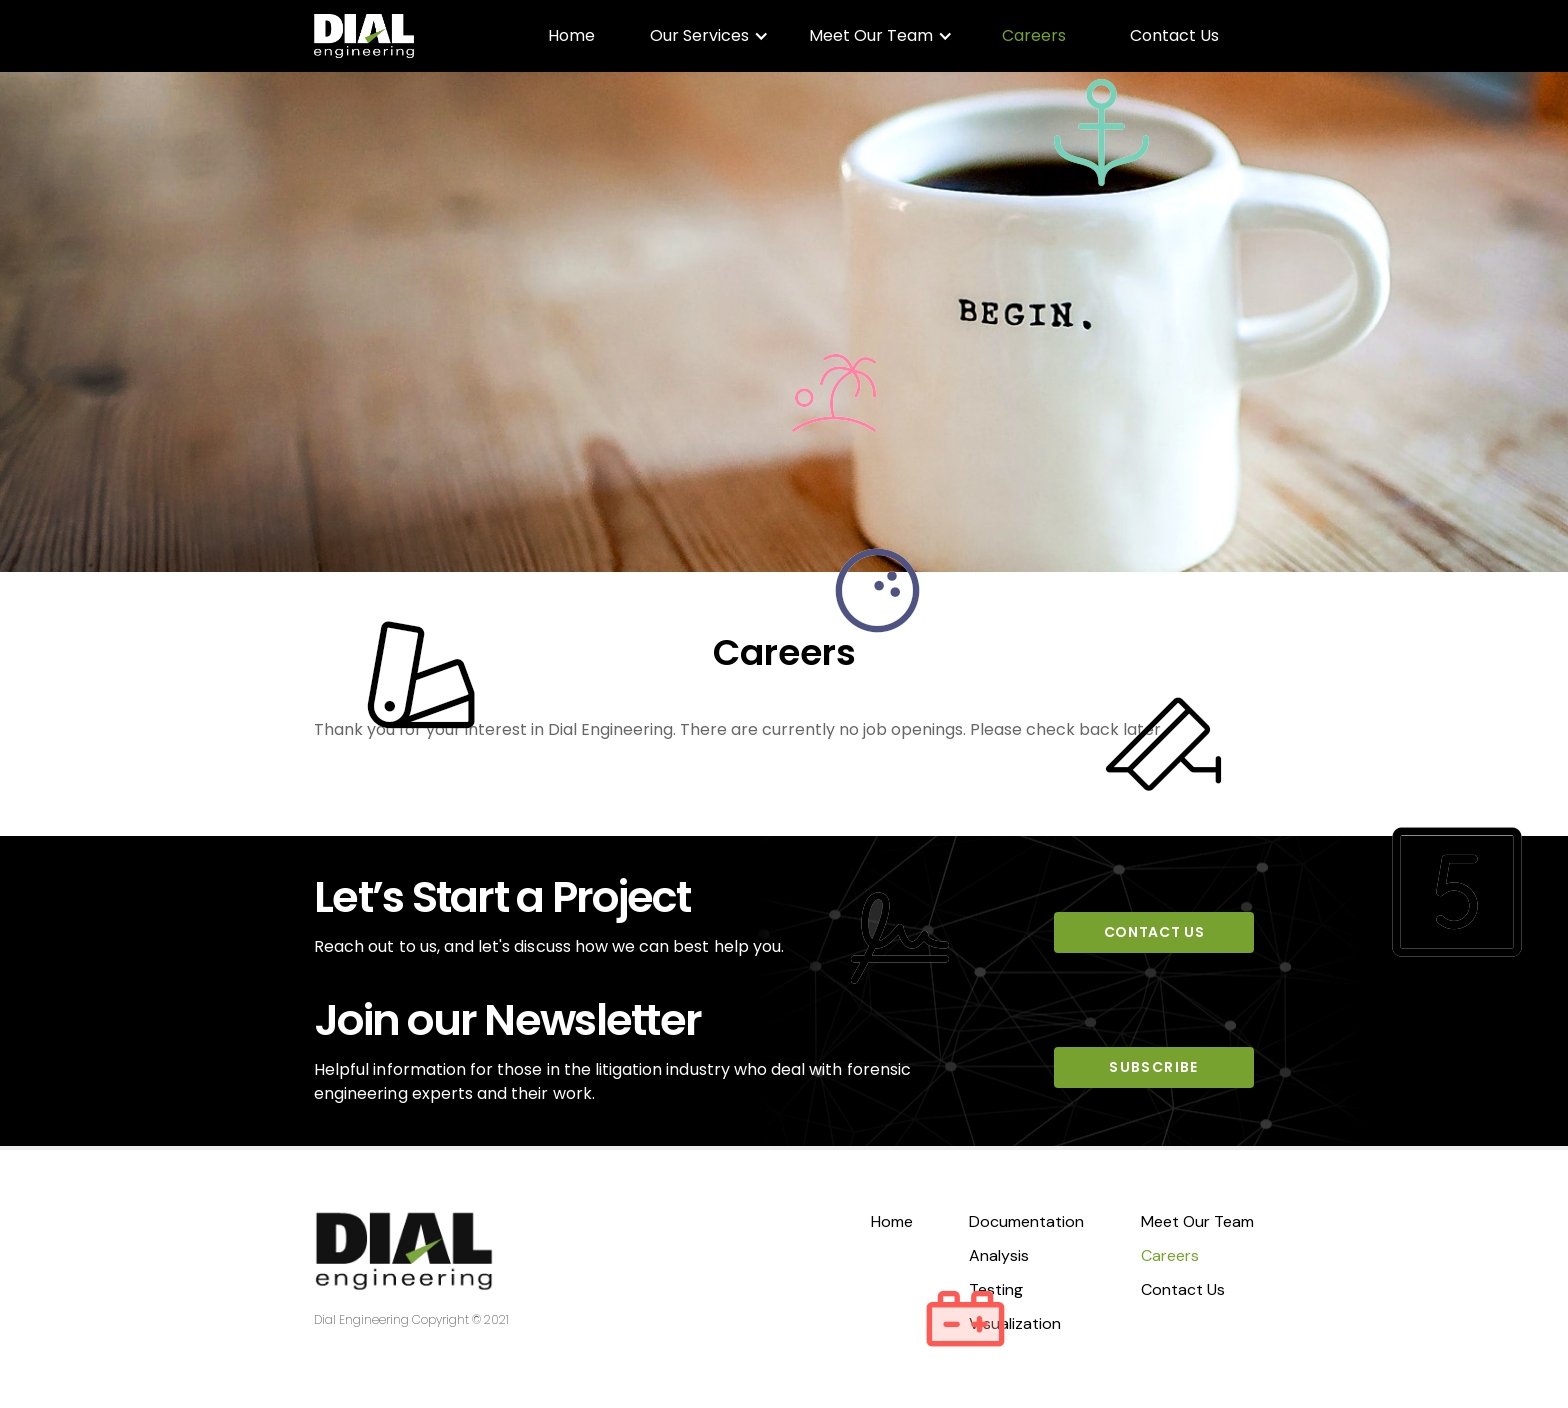  Describe the element at coordinates (417, 679) in the screenshot. I see `open color palette or swatches` at that location.